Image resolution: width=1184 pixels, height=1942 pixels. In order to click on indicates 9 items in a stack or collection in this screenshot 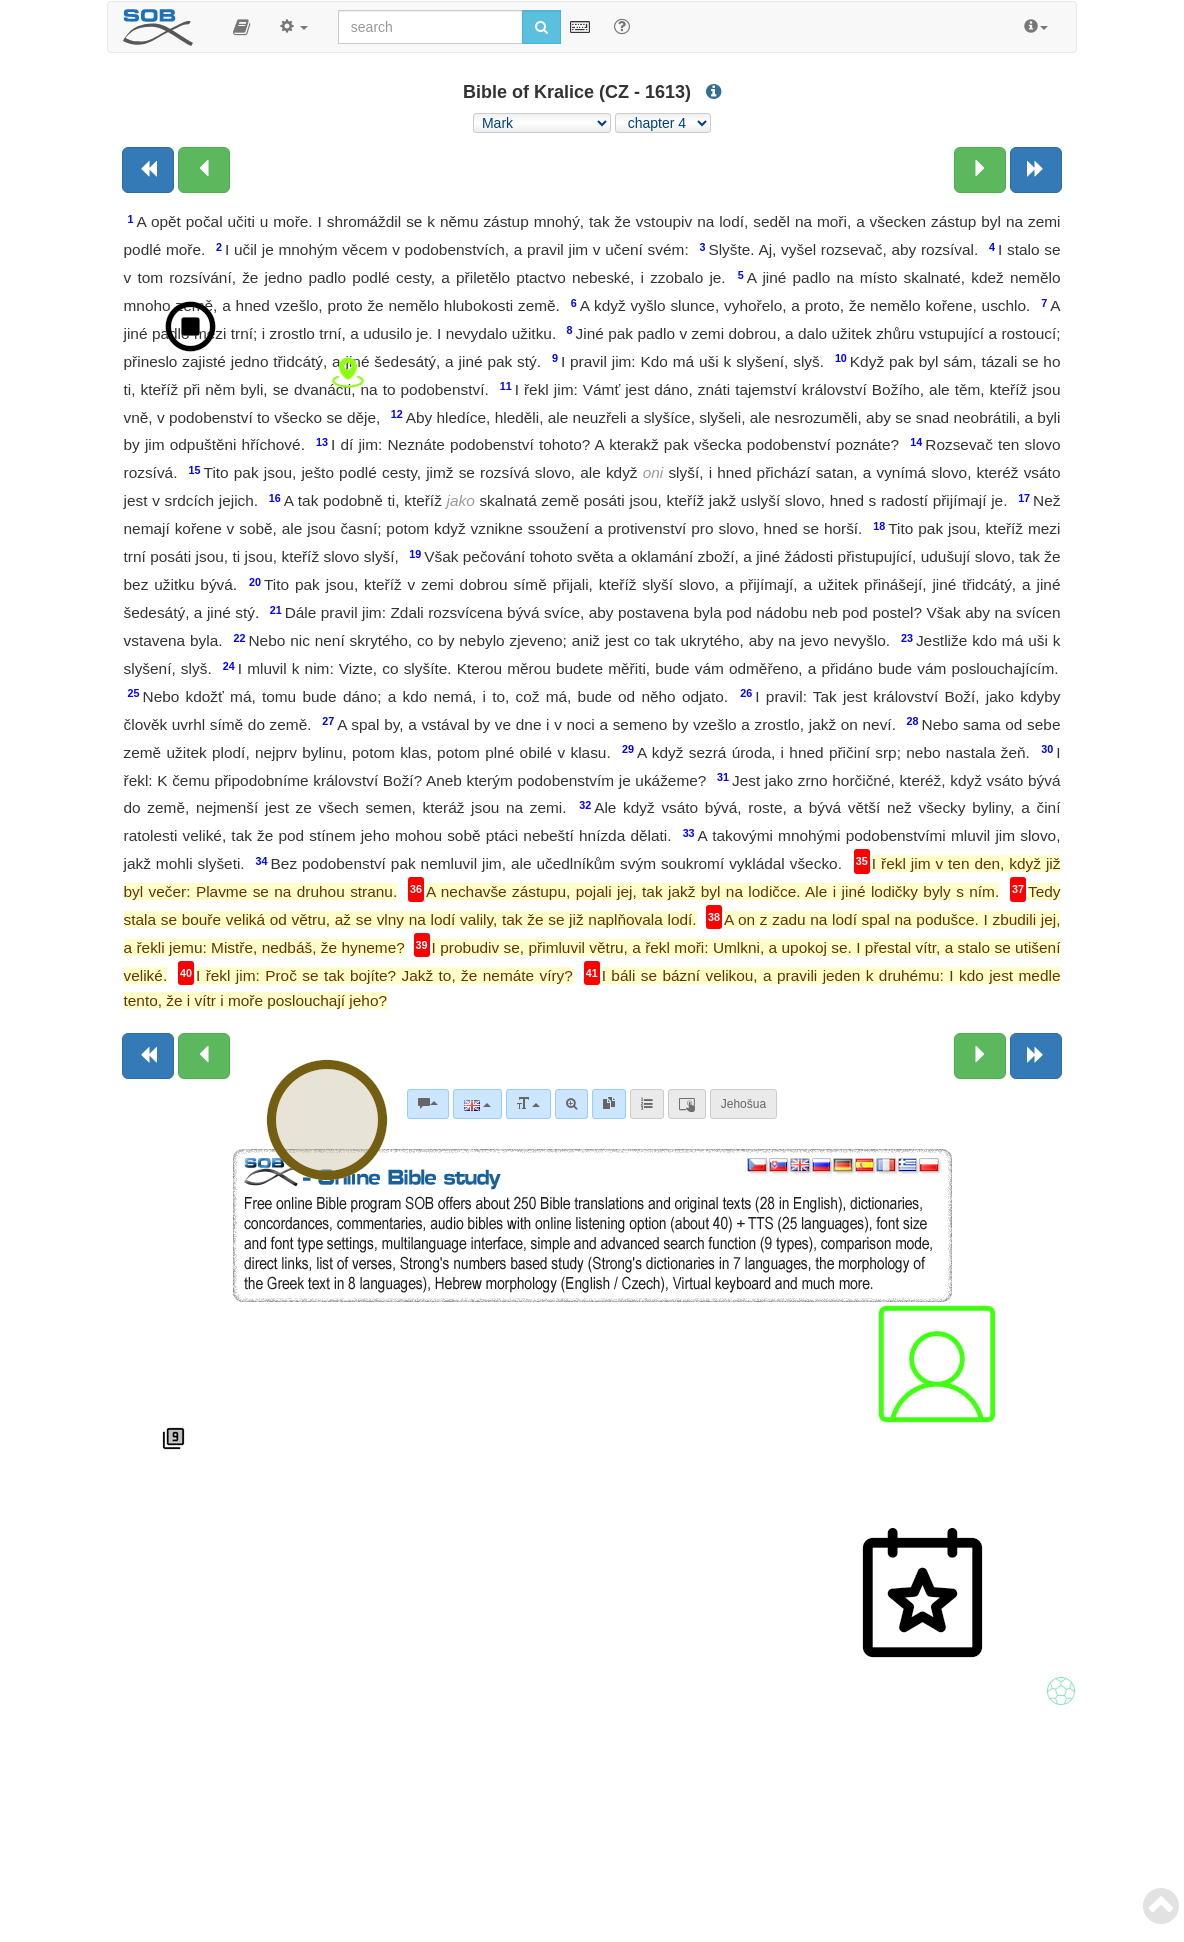, I will do `click(173, 1438)`.